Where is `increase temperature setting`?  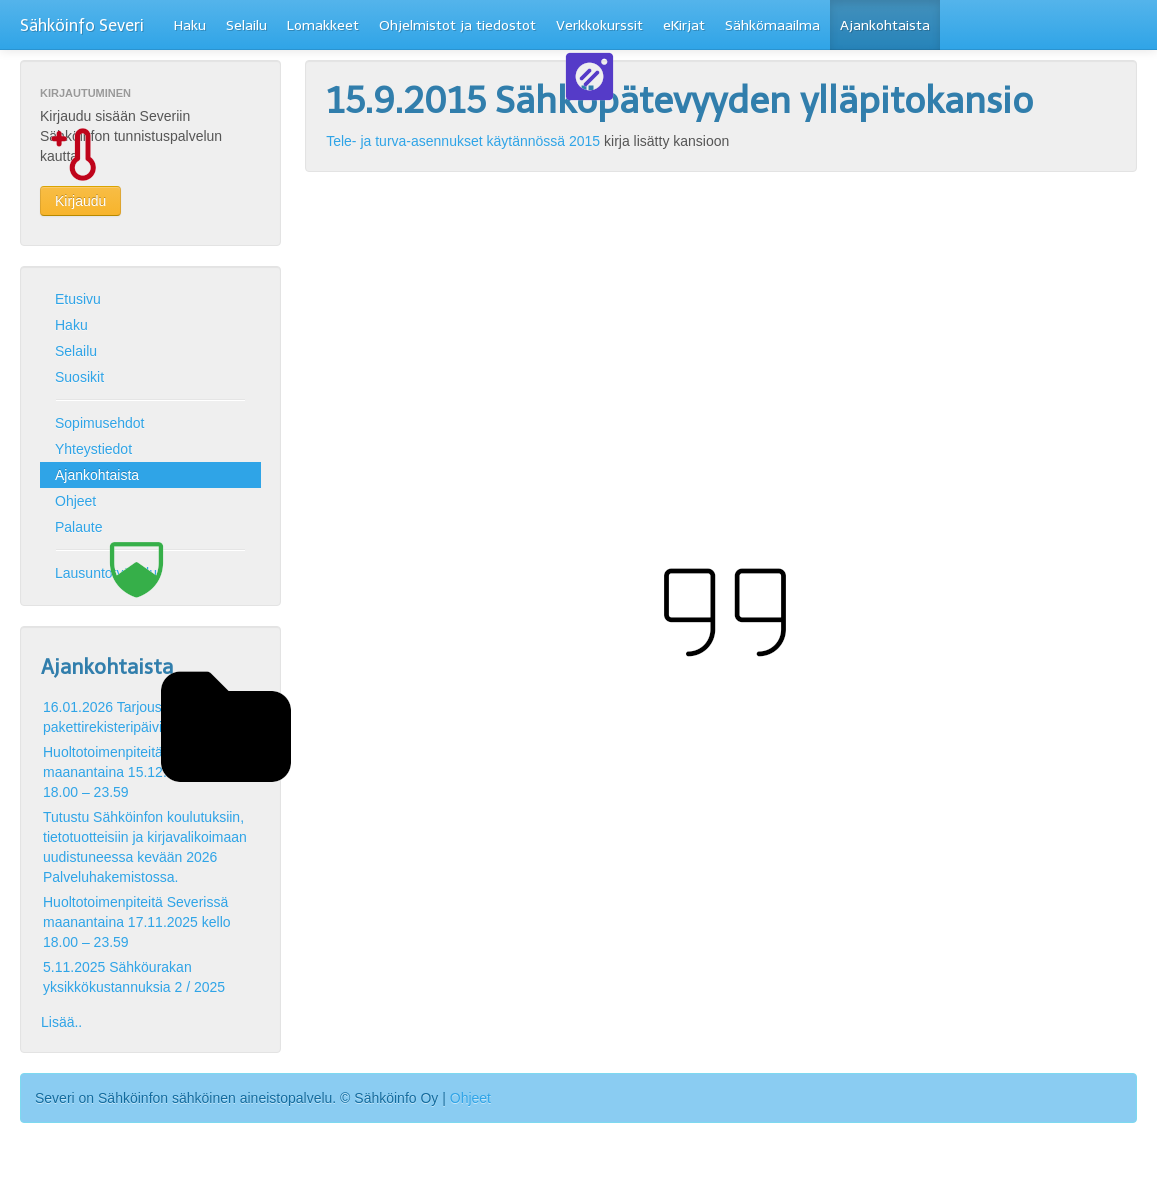 increase temperature setting is located at coordinates (77, 154).